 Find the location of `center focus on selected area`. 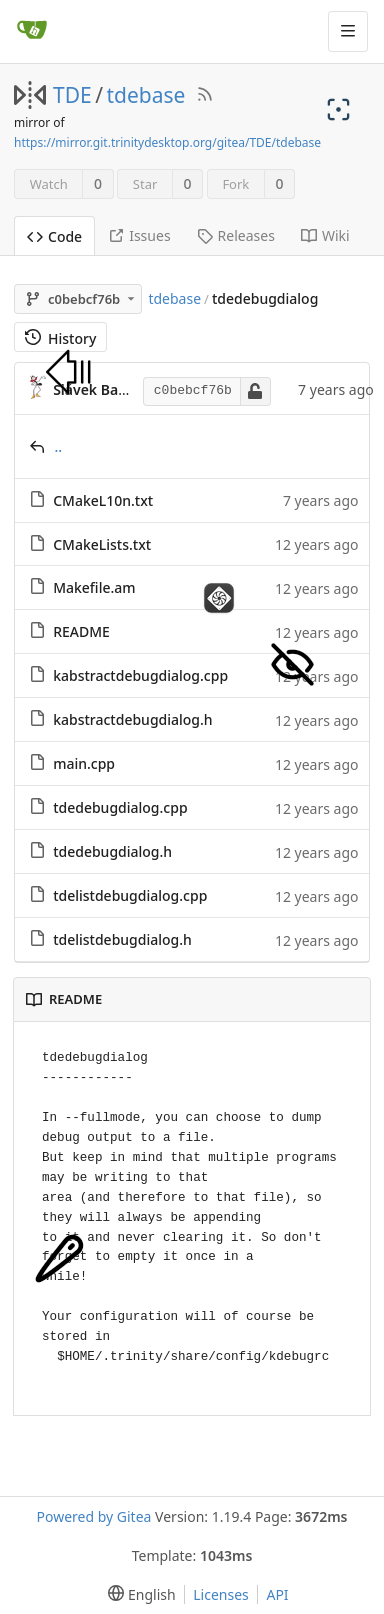

center focus on selected area is located at coordinates (338, 109).